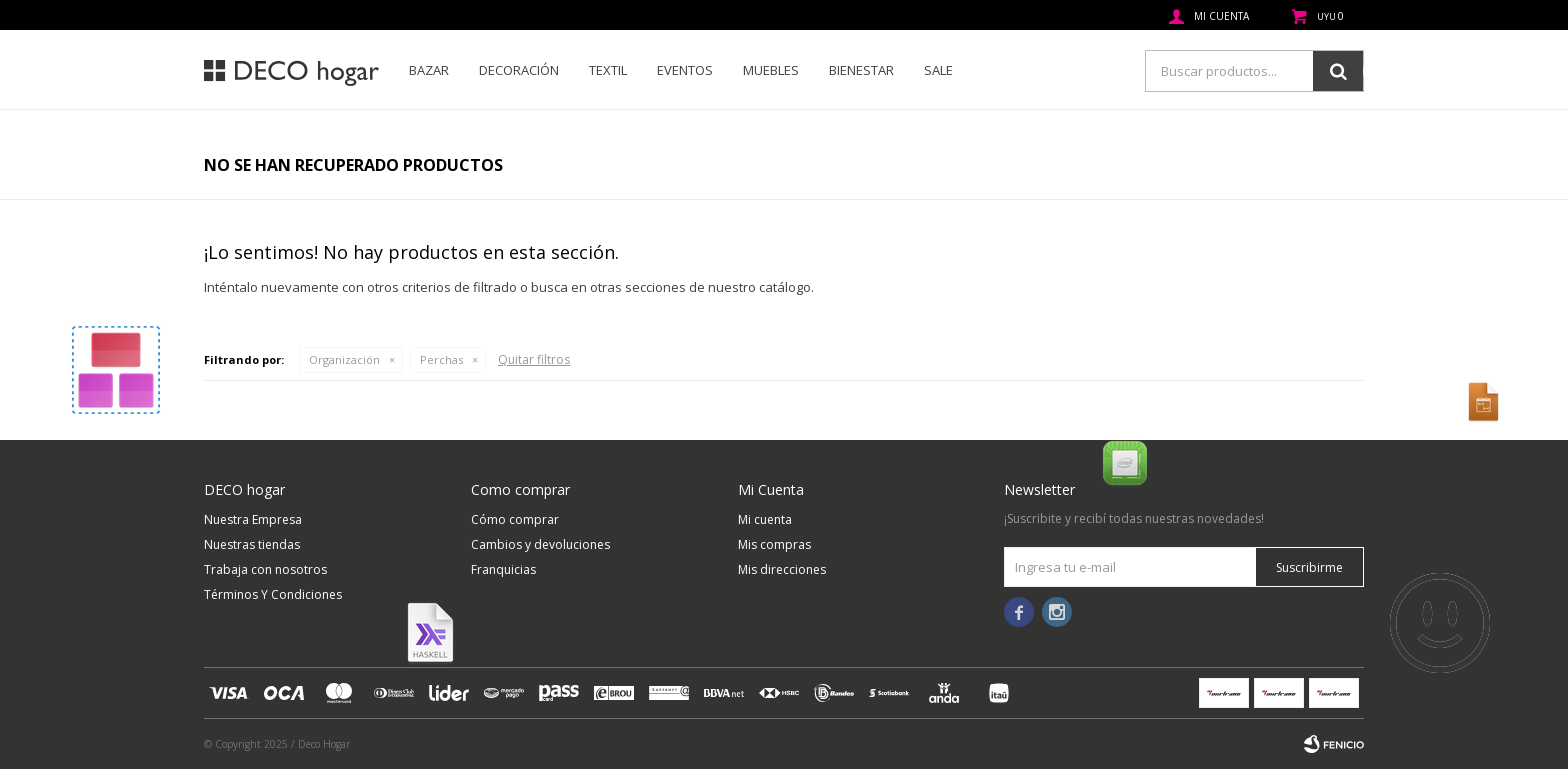 The image size is (1568, 769). What do you see at coordinates (1125, 463) in the screenshot?
I see `view CPU or processor information` at bounding box center [1125, 463].